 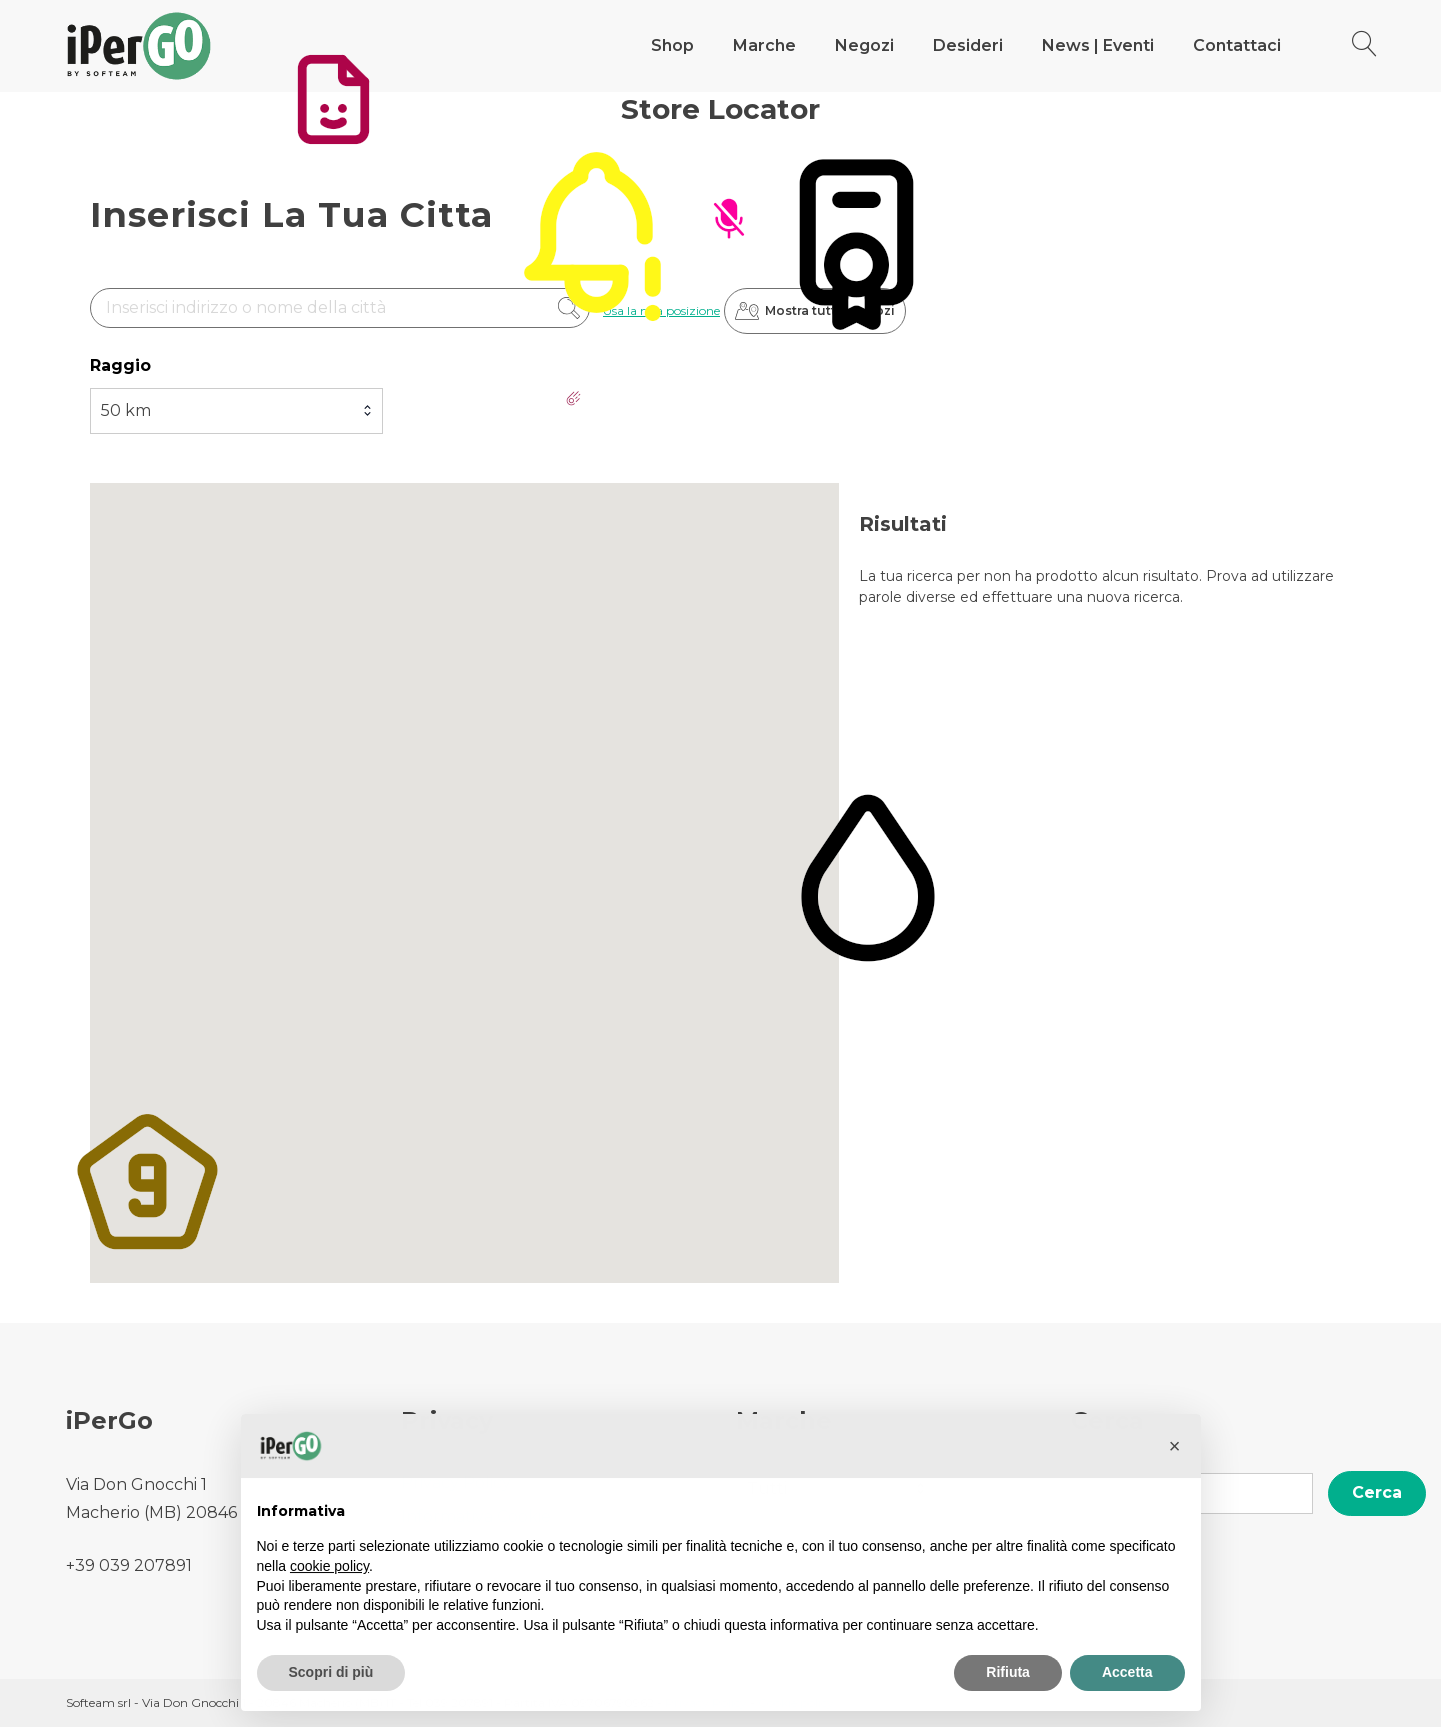 What do you see at coordinates (573, 398) in the screenshot?
I see `indicates a crash or system error` at bounding box center [573, 398].